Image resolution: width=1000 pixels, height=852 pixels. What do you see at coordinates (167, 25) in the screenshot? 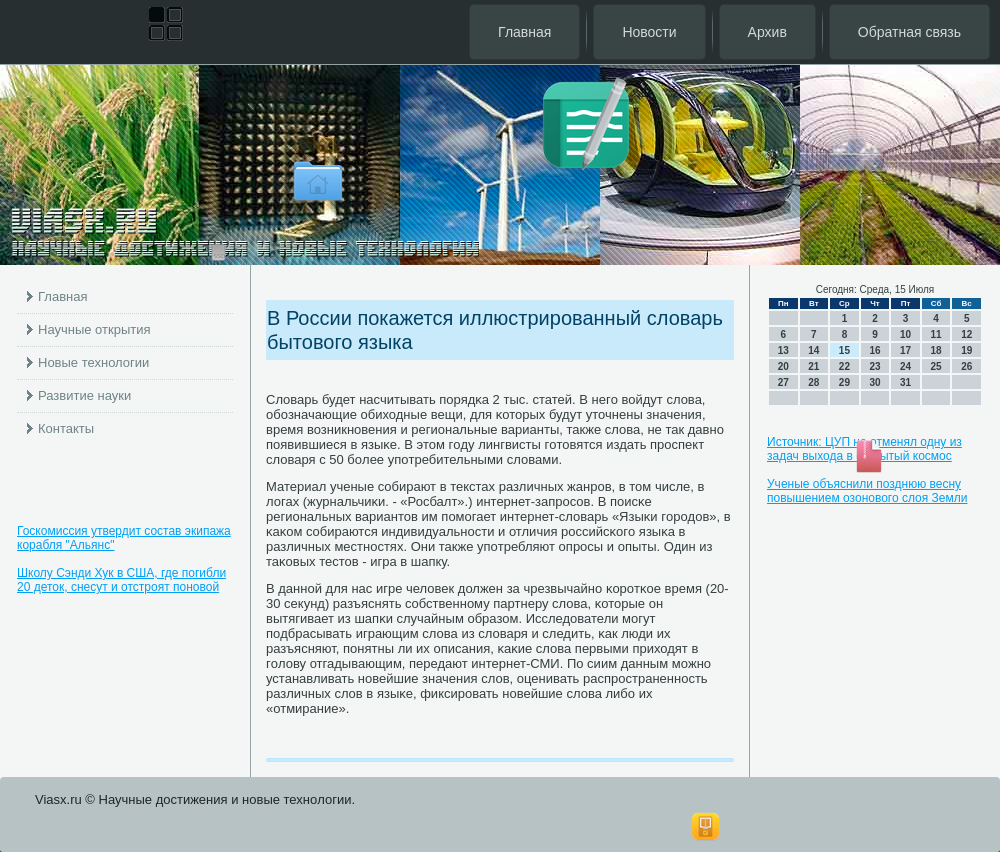
I see `access application preferences or settings` at bounding box center [167, 25].